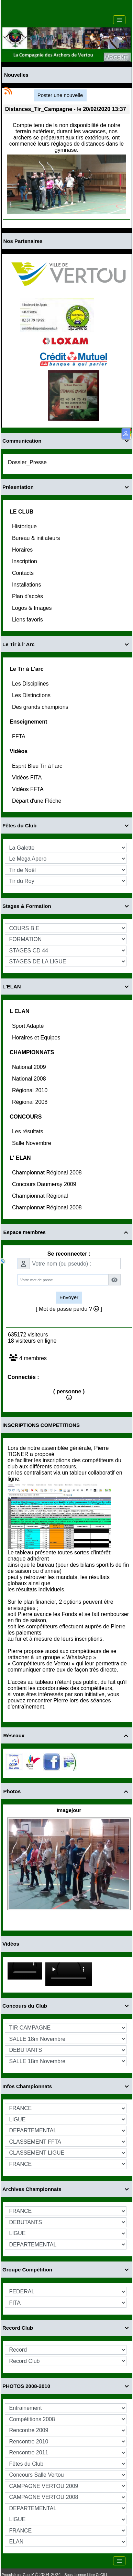 The height and width of the screenshot is (2576, 133). What do you see at coordinates (3, 1261) in the screenshot?
I see `open Steam++ app for managing Steam client` at bounding box center [3, 1261].